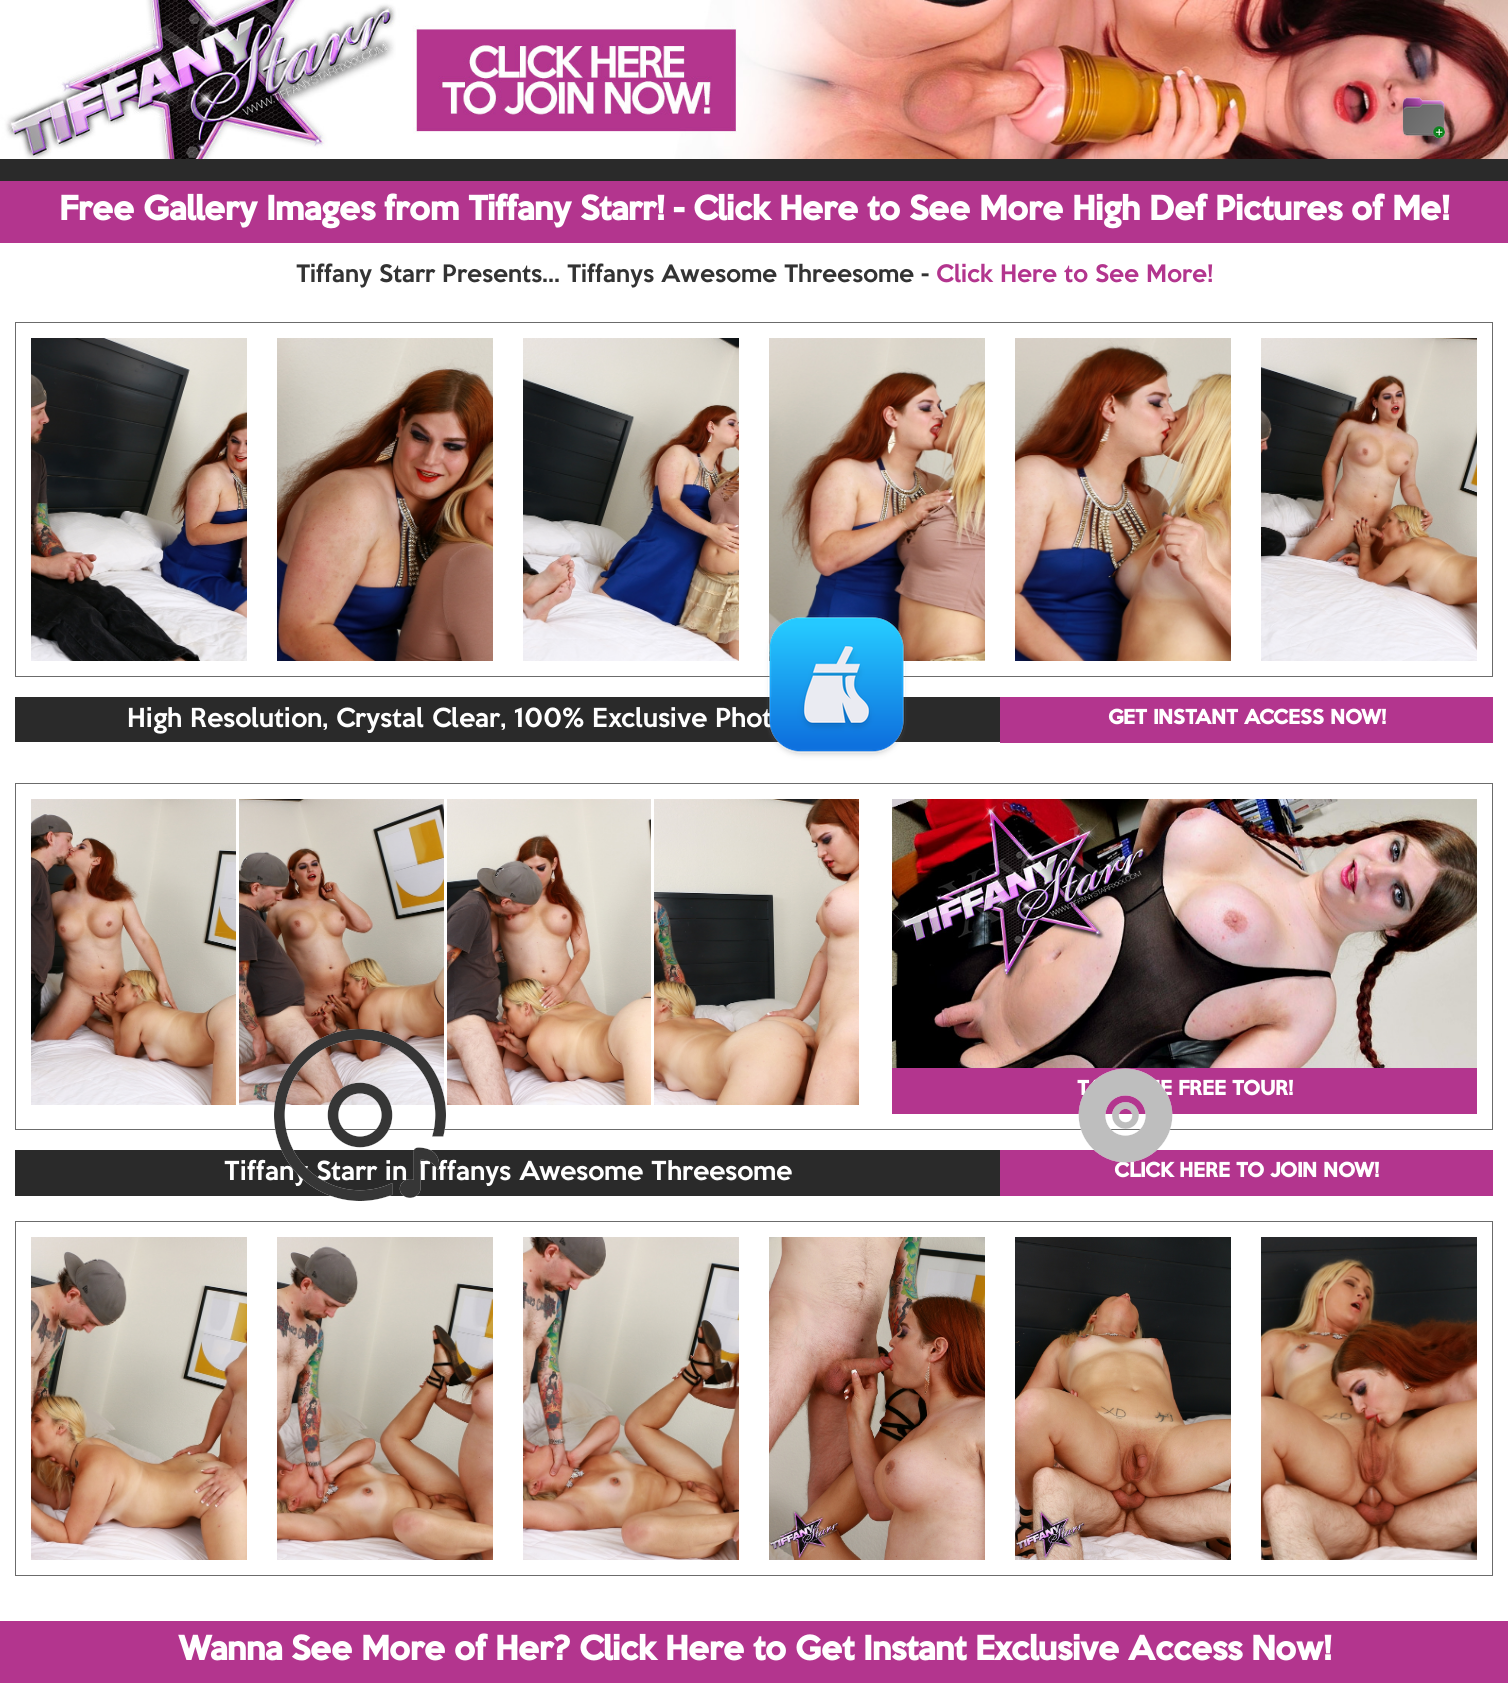  I want to click on open svgcleaner app, so click(836, 684).